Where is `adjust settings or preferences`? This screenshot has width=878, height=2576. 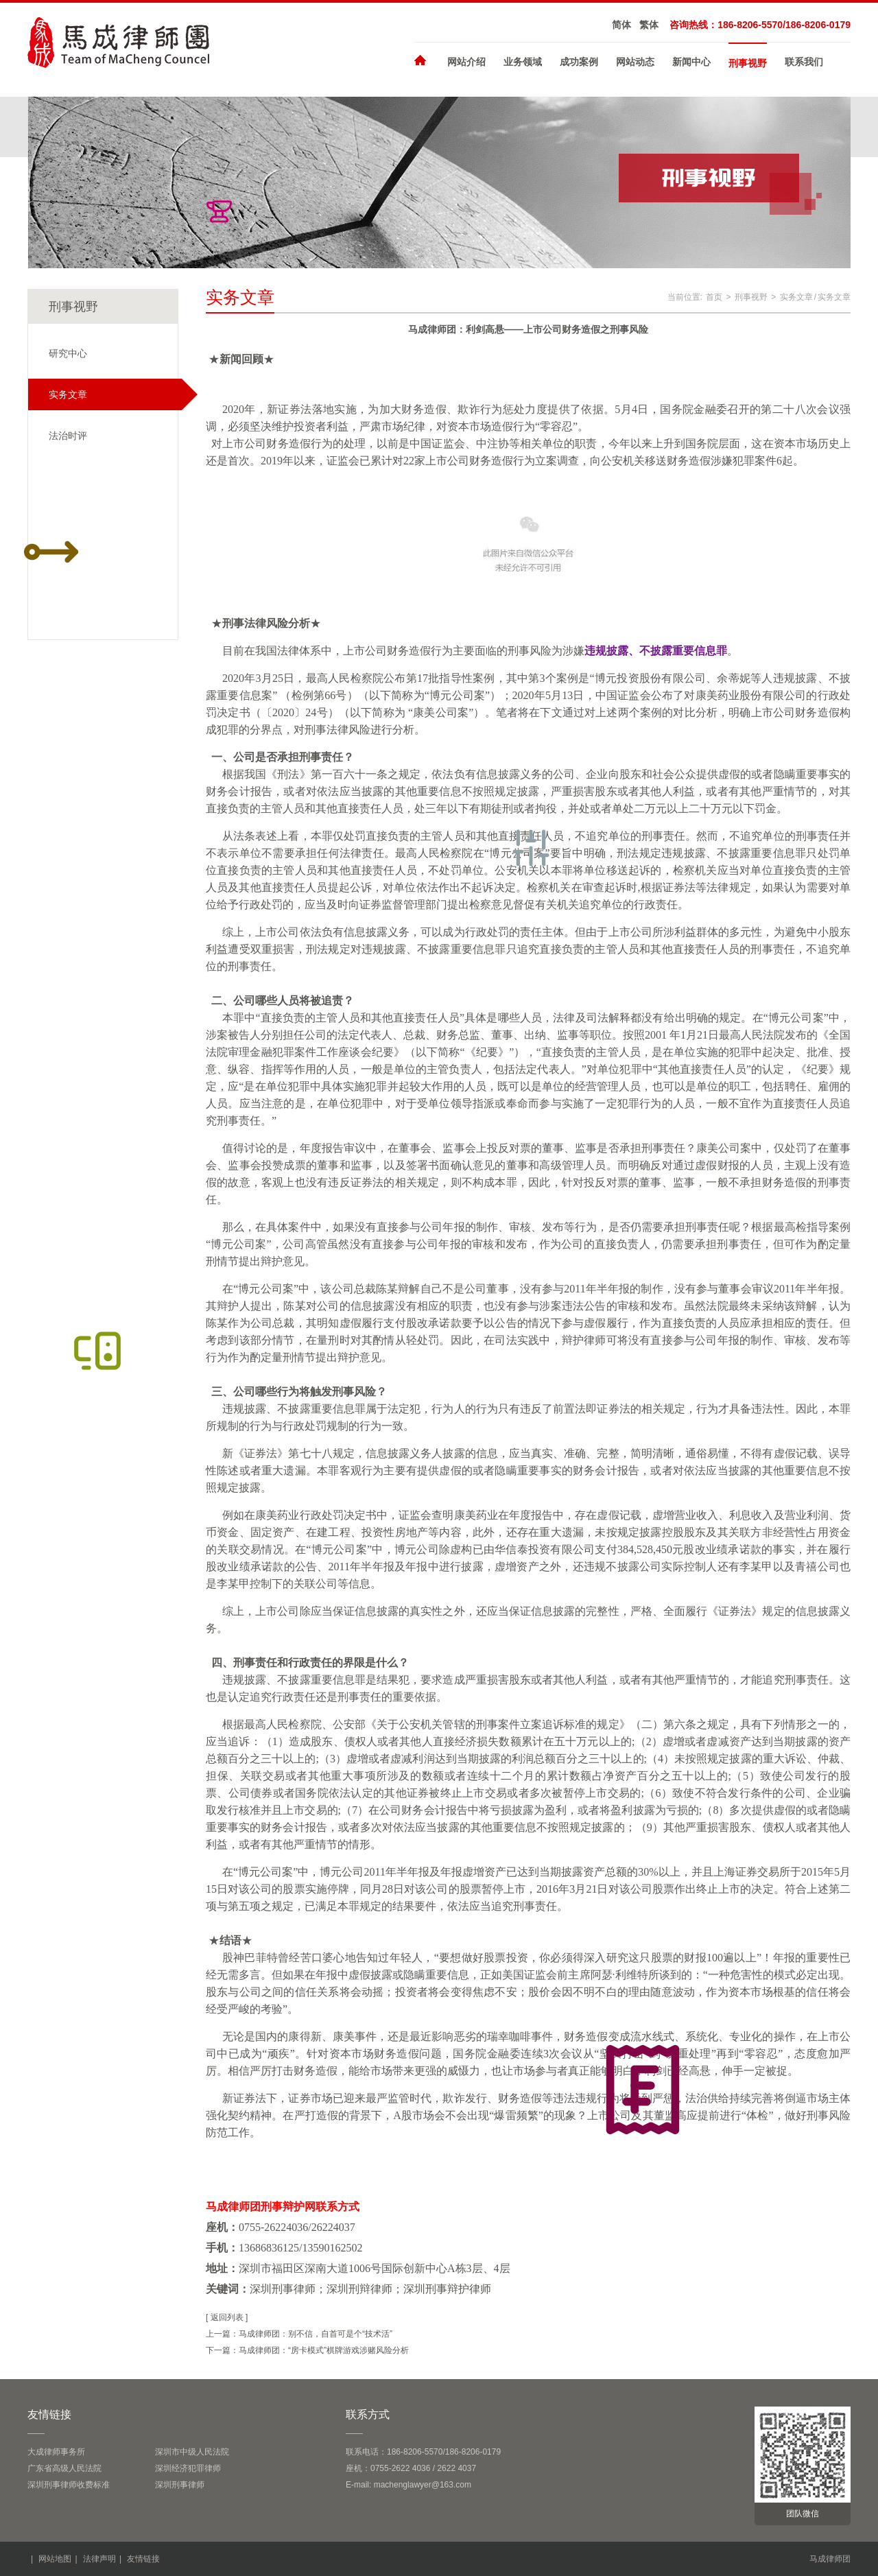 adjust settings or preferences is located at coordinates (531, 848).